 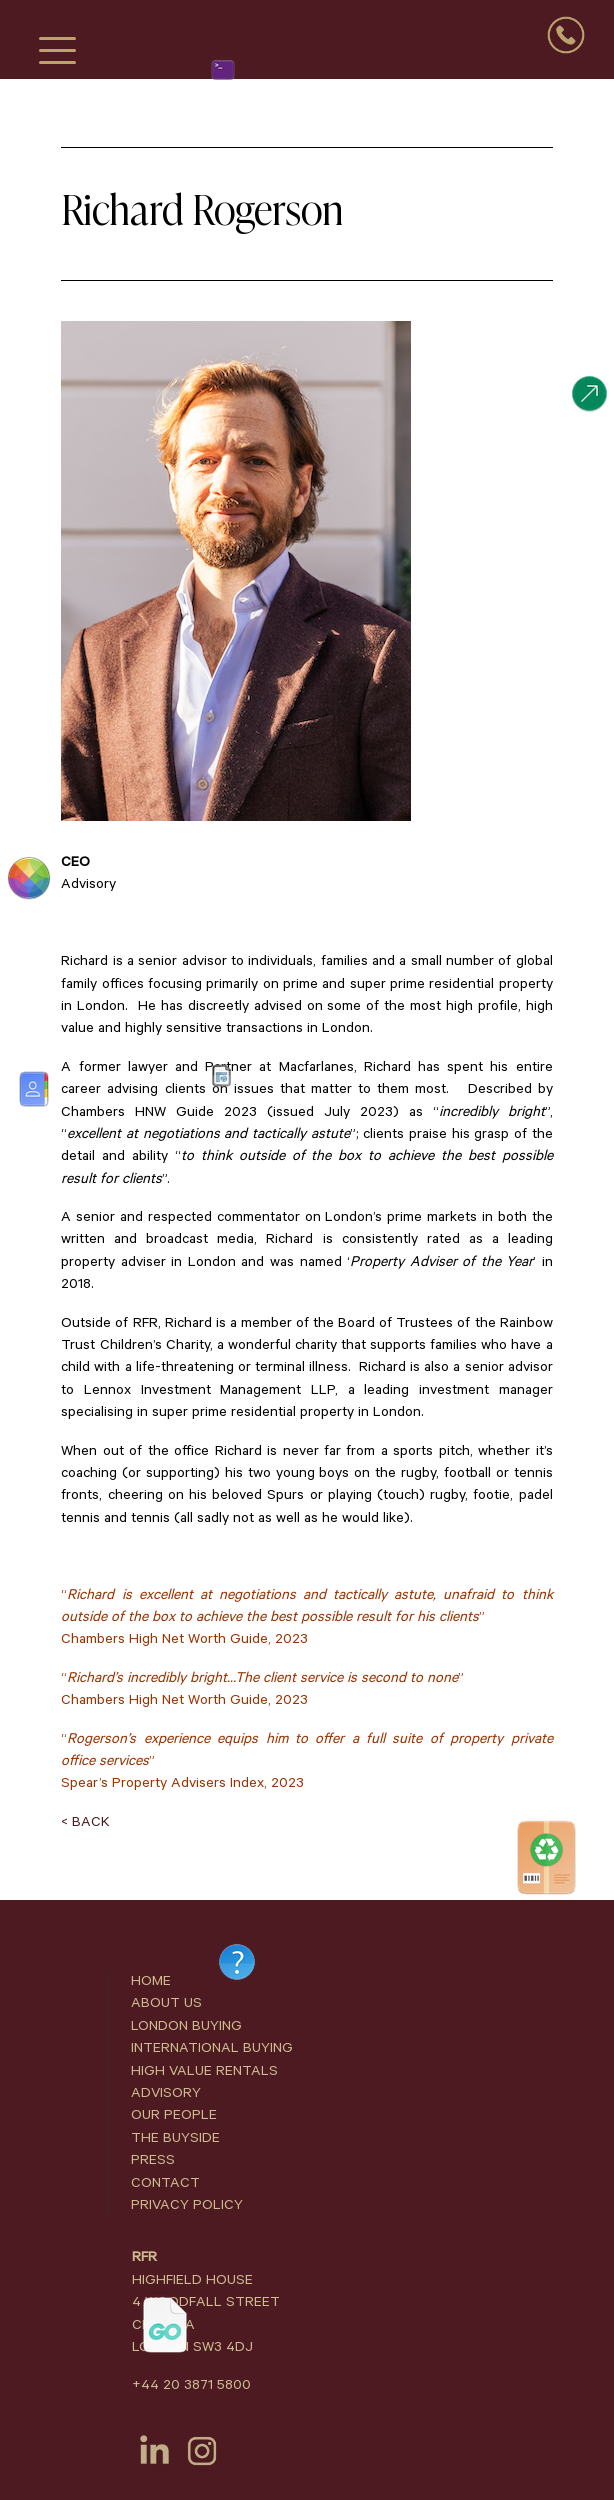 What do you see at coordinates (165, 2325) in the screenshot?
I see `a Go programming language source file` at bounding box center [165, 2325].